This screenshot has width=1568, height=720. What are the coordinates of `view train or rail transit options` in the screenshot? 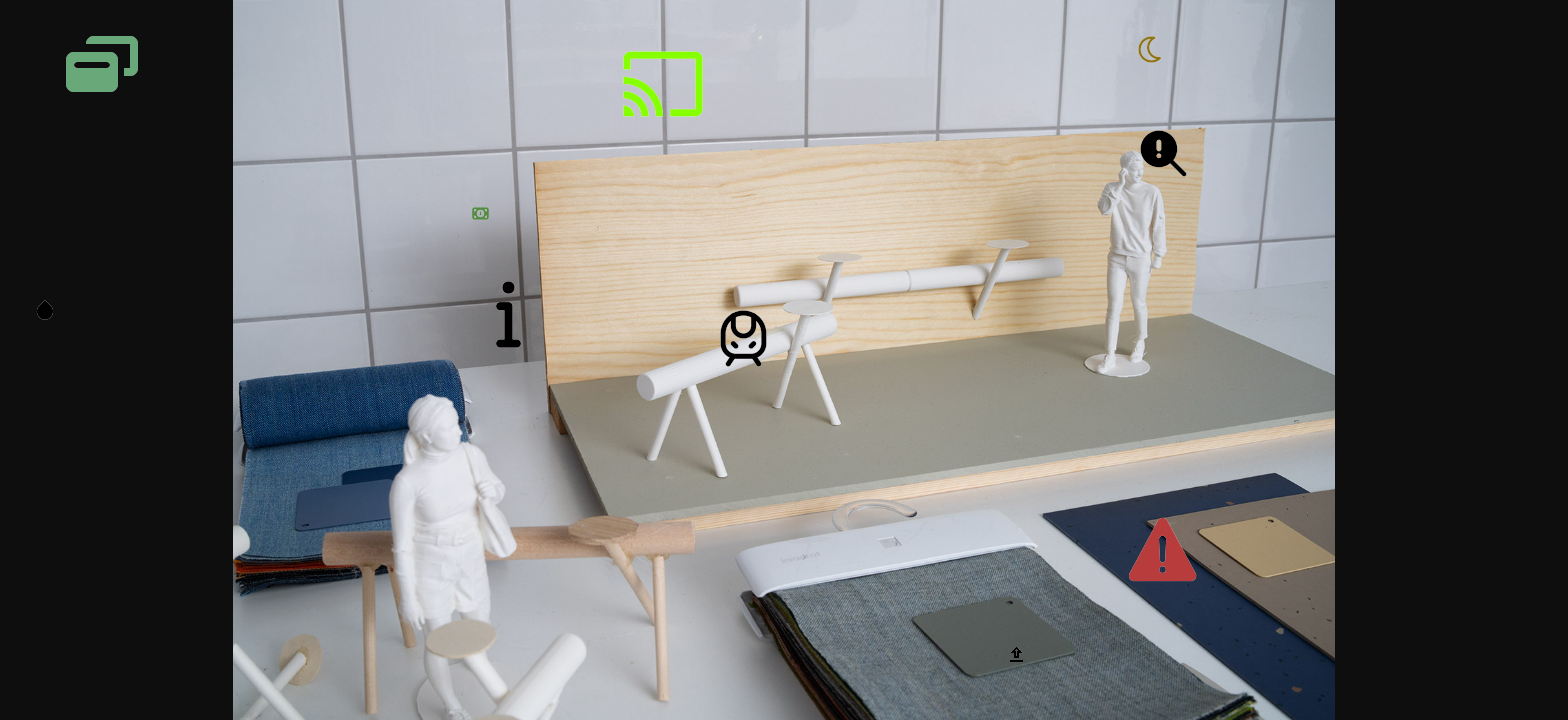 It's located at (743, 338).